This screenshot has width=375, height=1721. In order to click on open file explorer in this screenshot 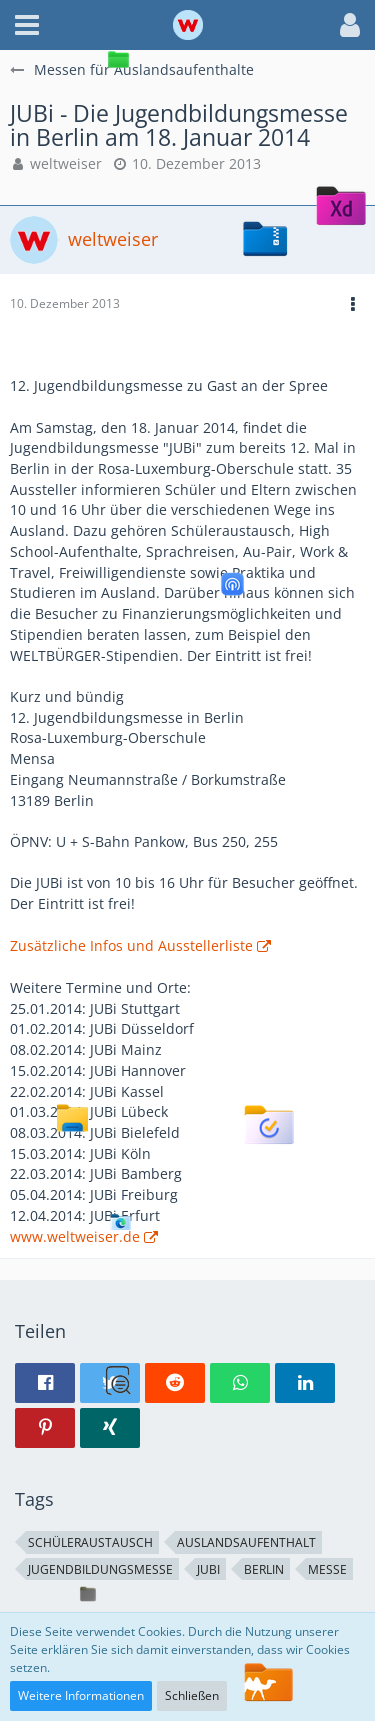, I will do `click(72, 1117)`.